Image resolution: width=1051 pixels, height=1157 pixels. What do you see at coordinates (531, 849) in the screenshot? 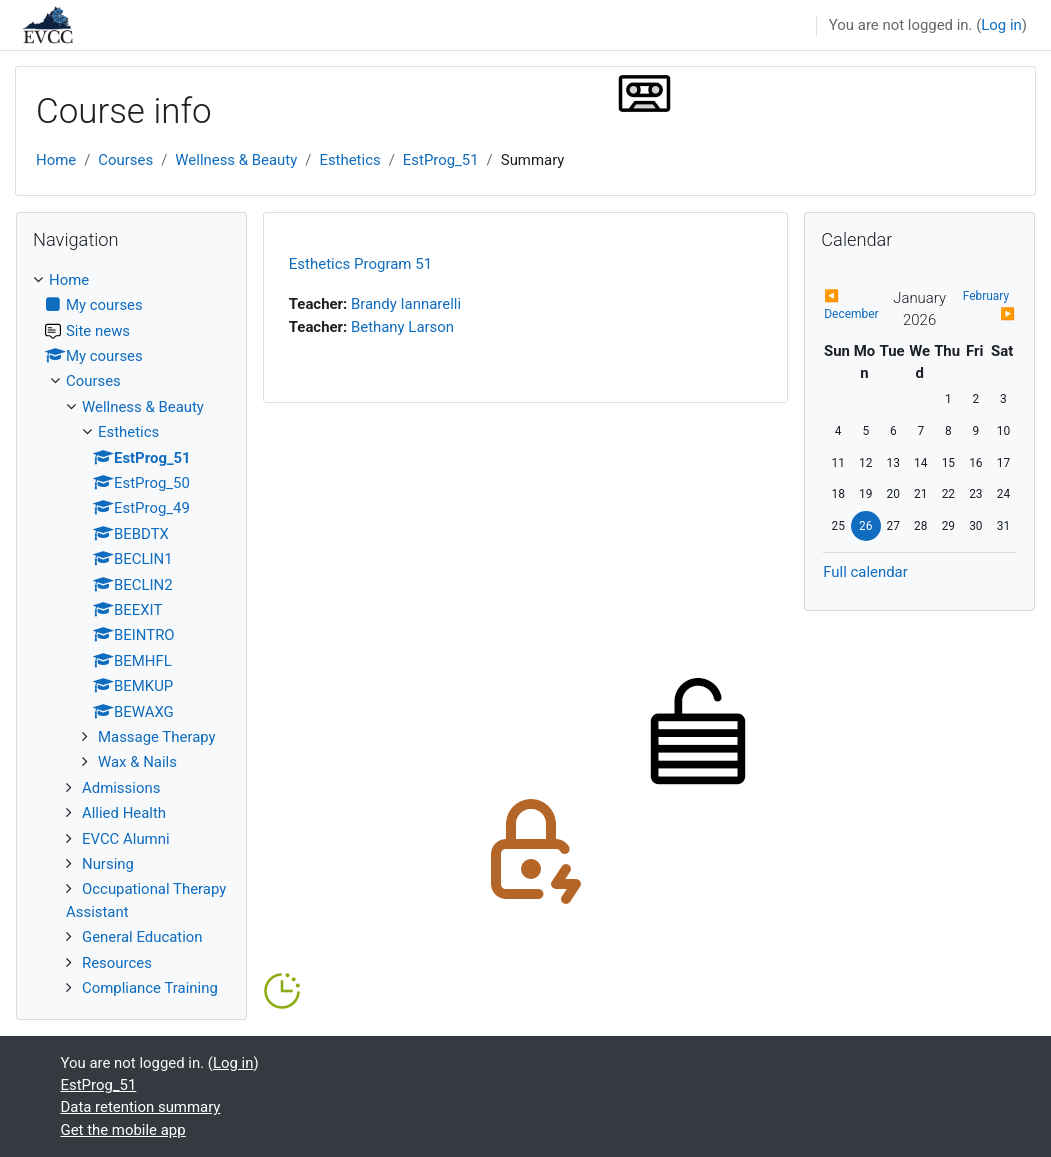
I see `indicates encrypted or secure connection` at bounding box center [531, 849].